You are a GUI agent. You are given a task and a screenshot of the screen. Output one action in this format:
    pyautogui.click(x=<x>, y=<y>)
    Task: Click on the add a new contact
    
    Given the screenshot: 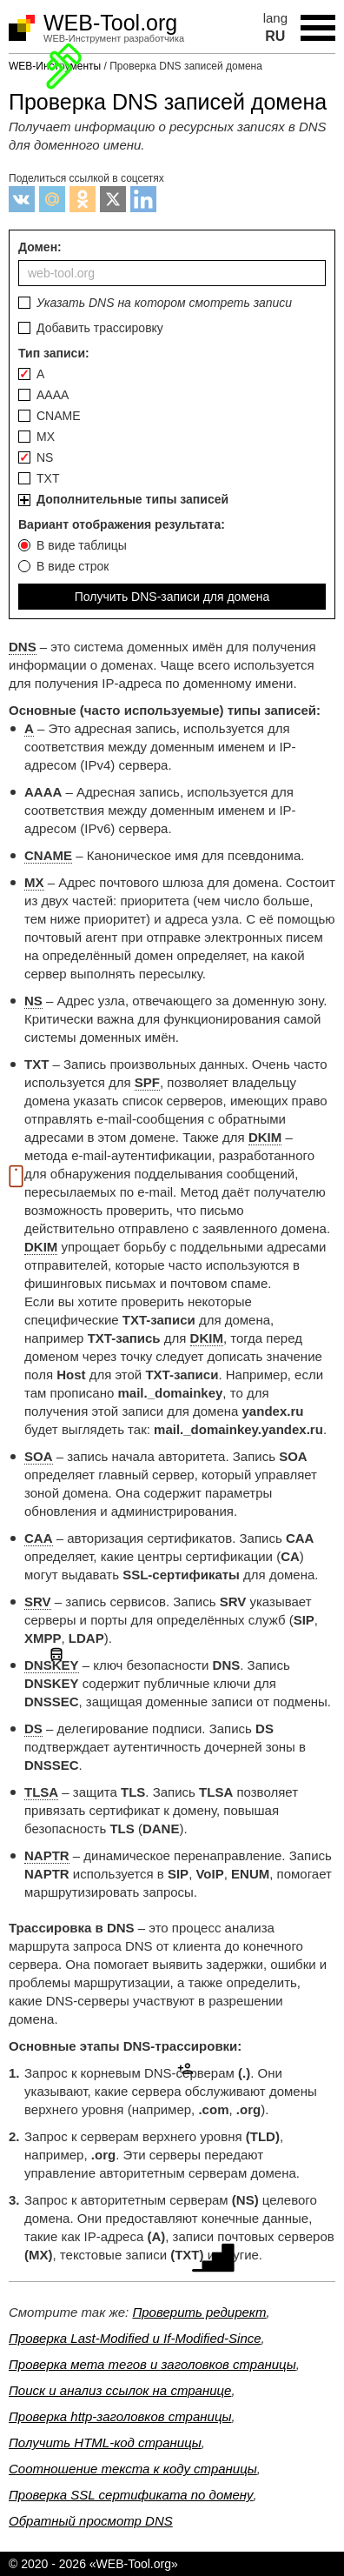 What is the action you would take?
    pyautogui.click(x=185, y=2068)
    